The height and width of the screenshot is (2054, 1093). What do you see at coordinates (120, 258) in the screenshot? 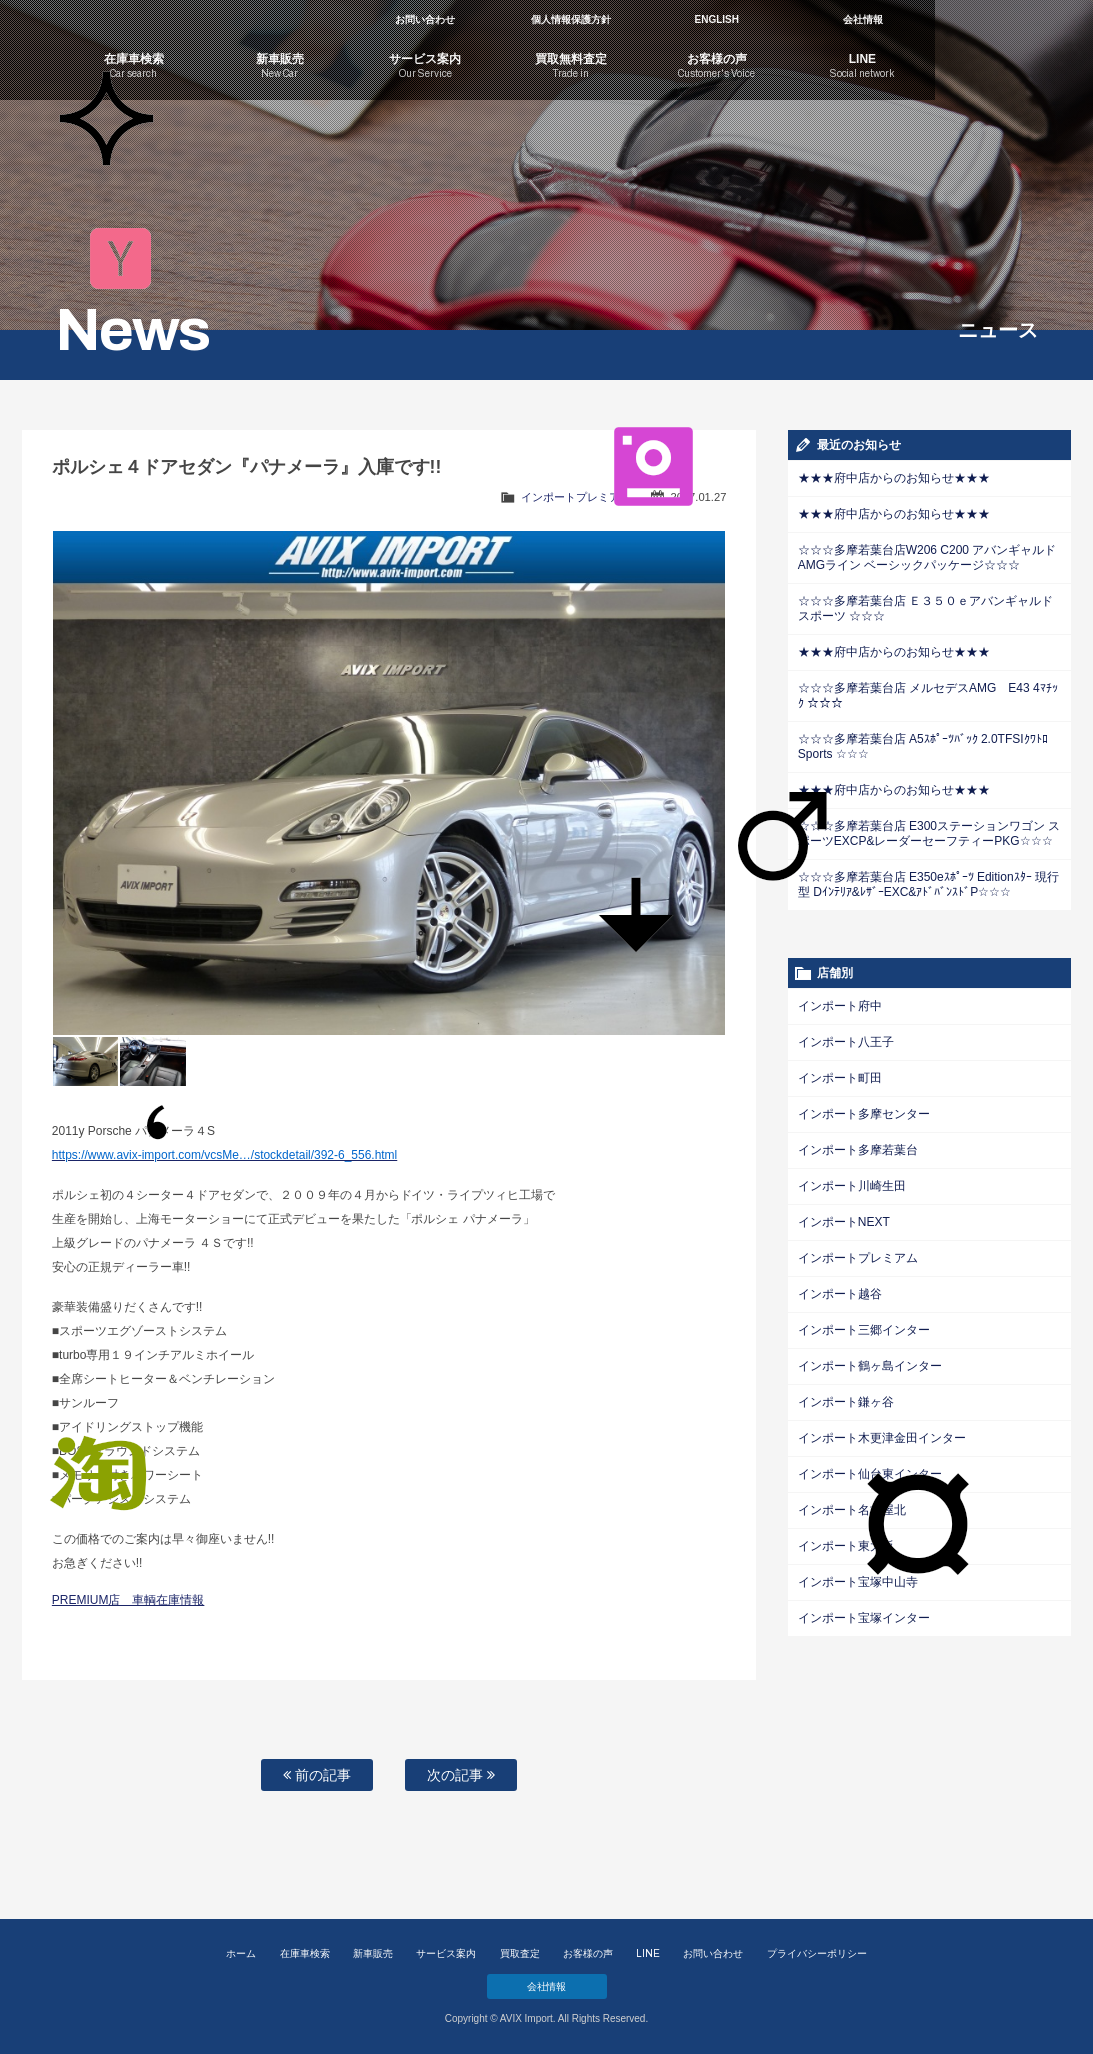
I see `open hacker news` at bounding box center [120, 258].